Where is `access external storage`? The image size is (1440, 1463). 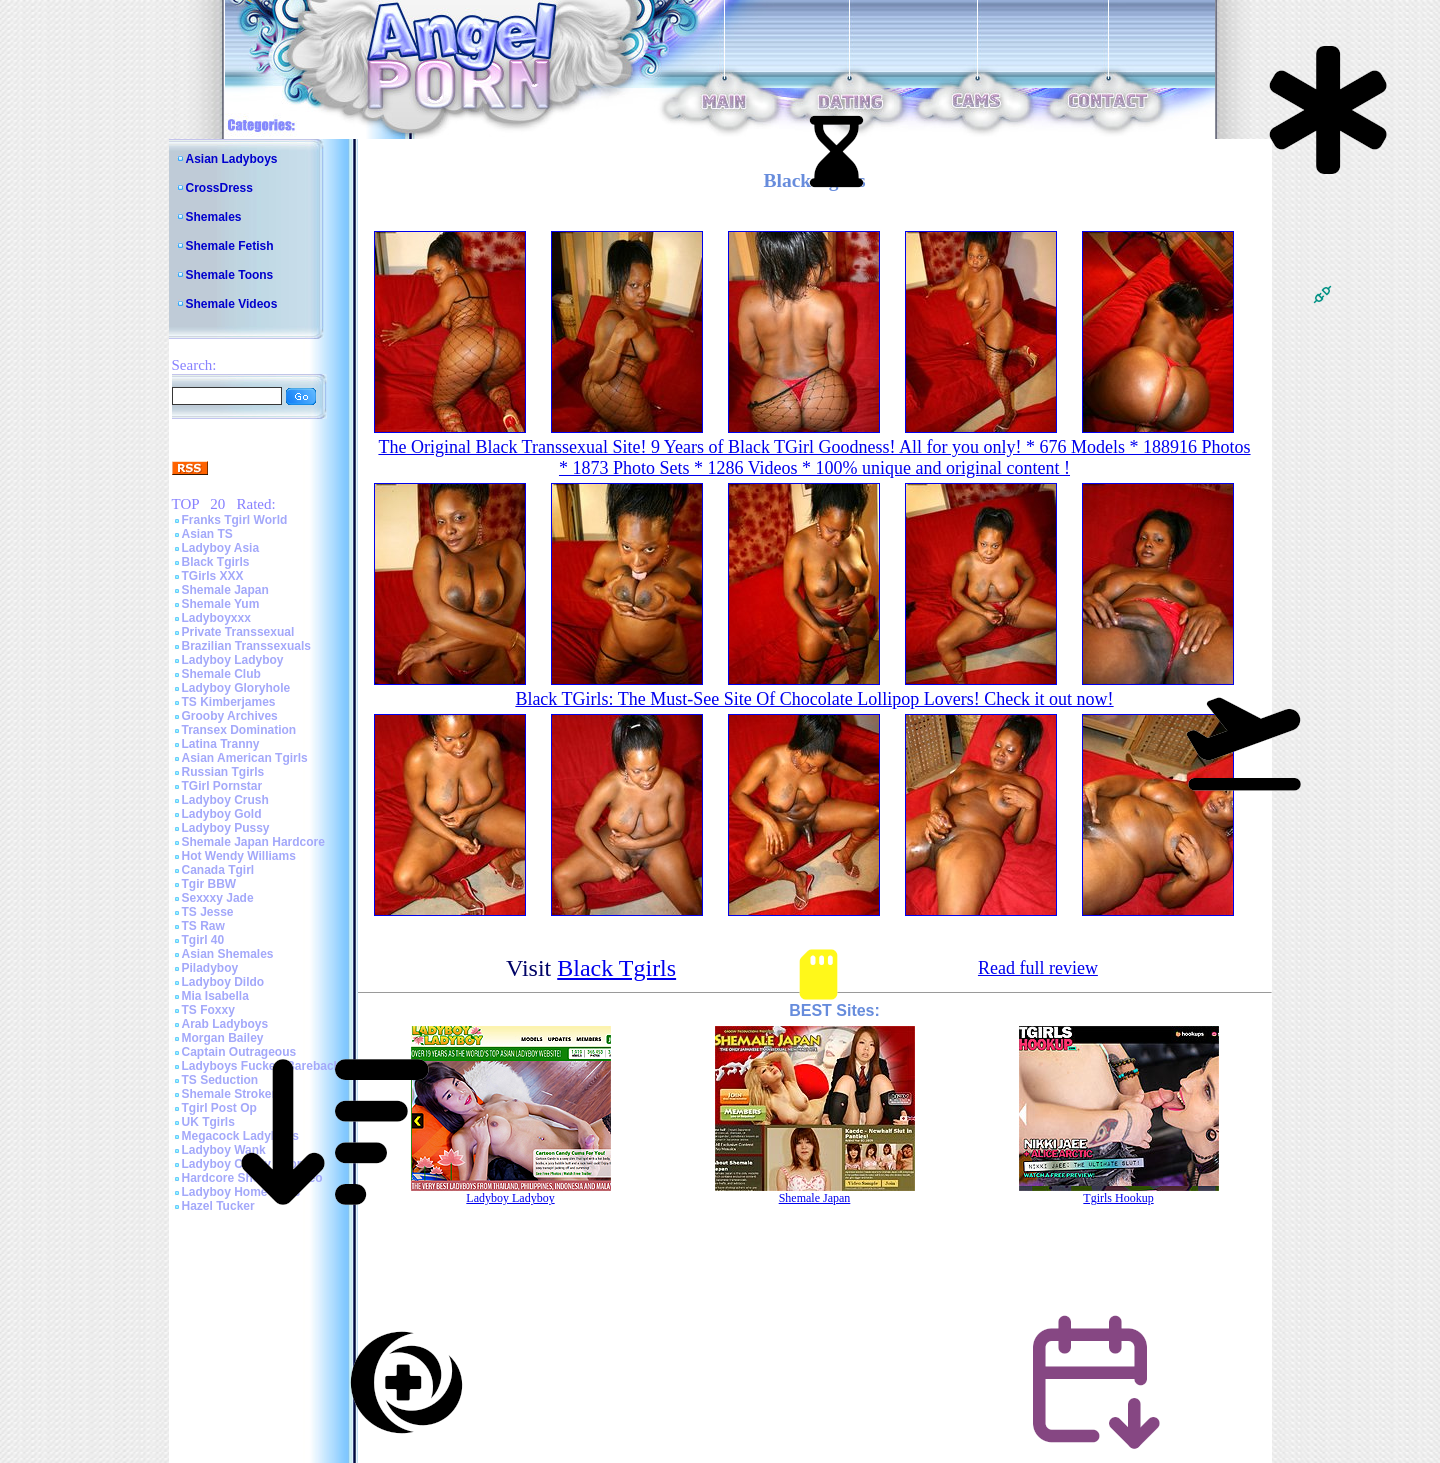
access external storage is located at coordinates (818, 974).